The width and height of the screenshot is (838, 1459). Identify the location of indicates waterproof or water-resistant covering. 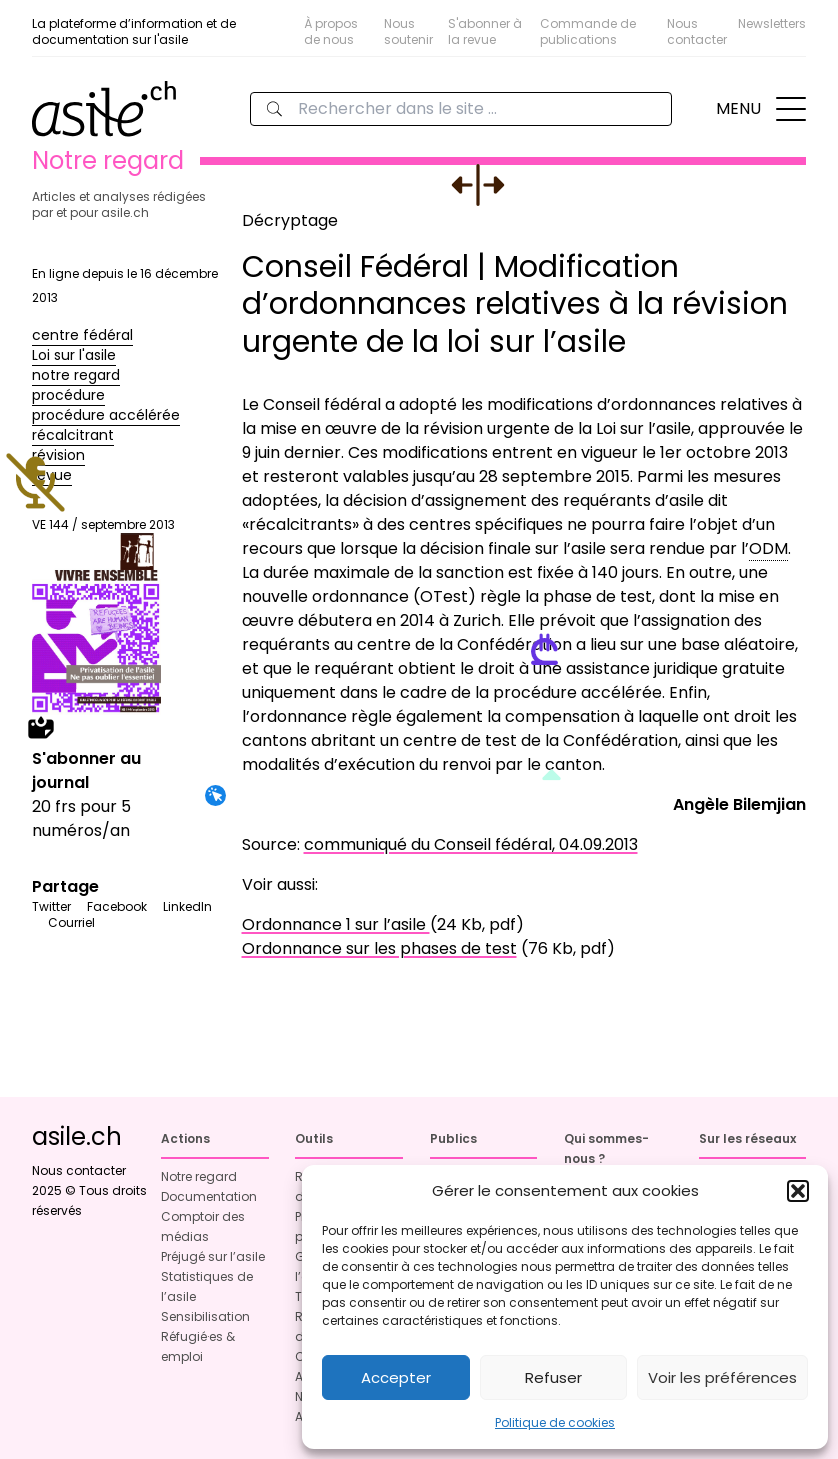
(41, 729).